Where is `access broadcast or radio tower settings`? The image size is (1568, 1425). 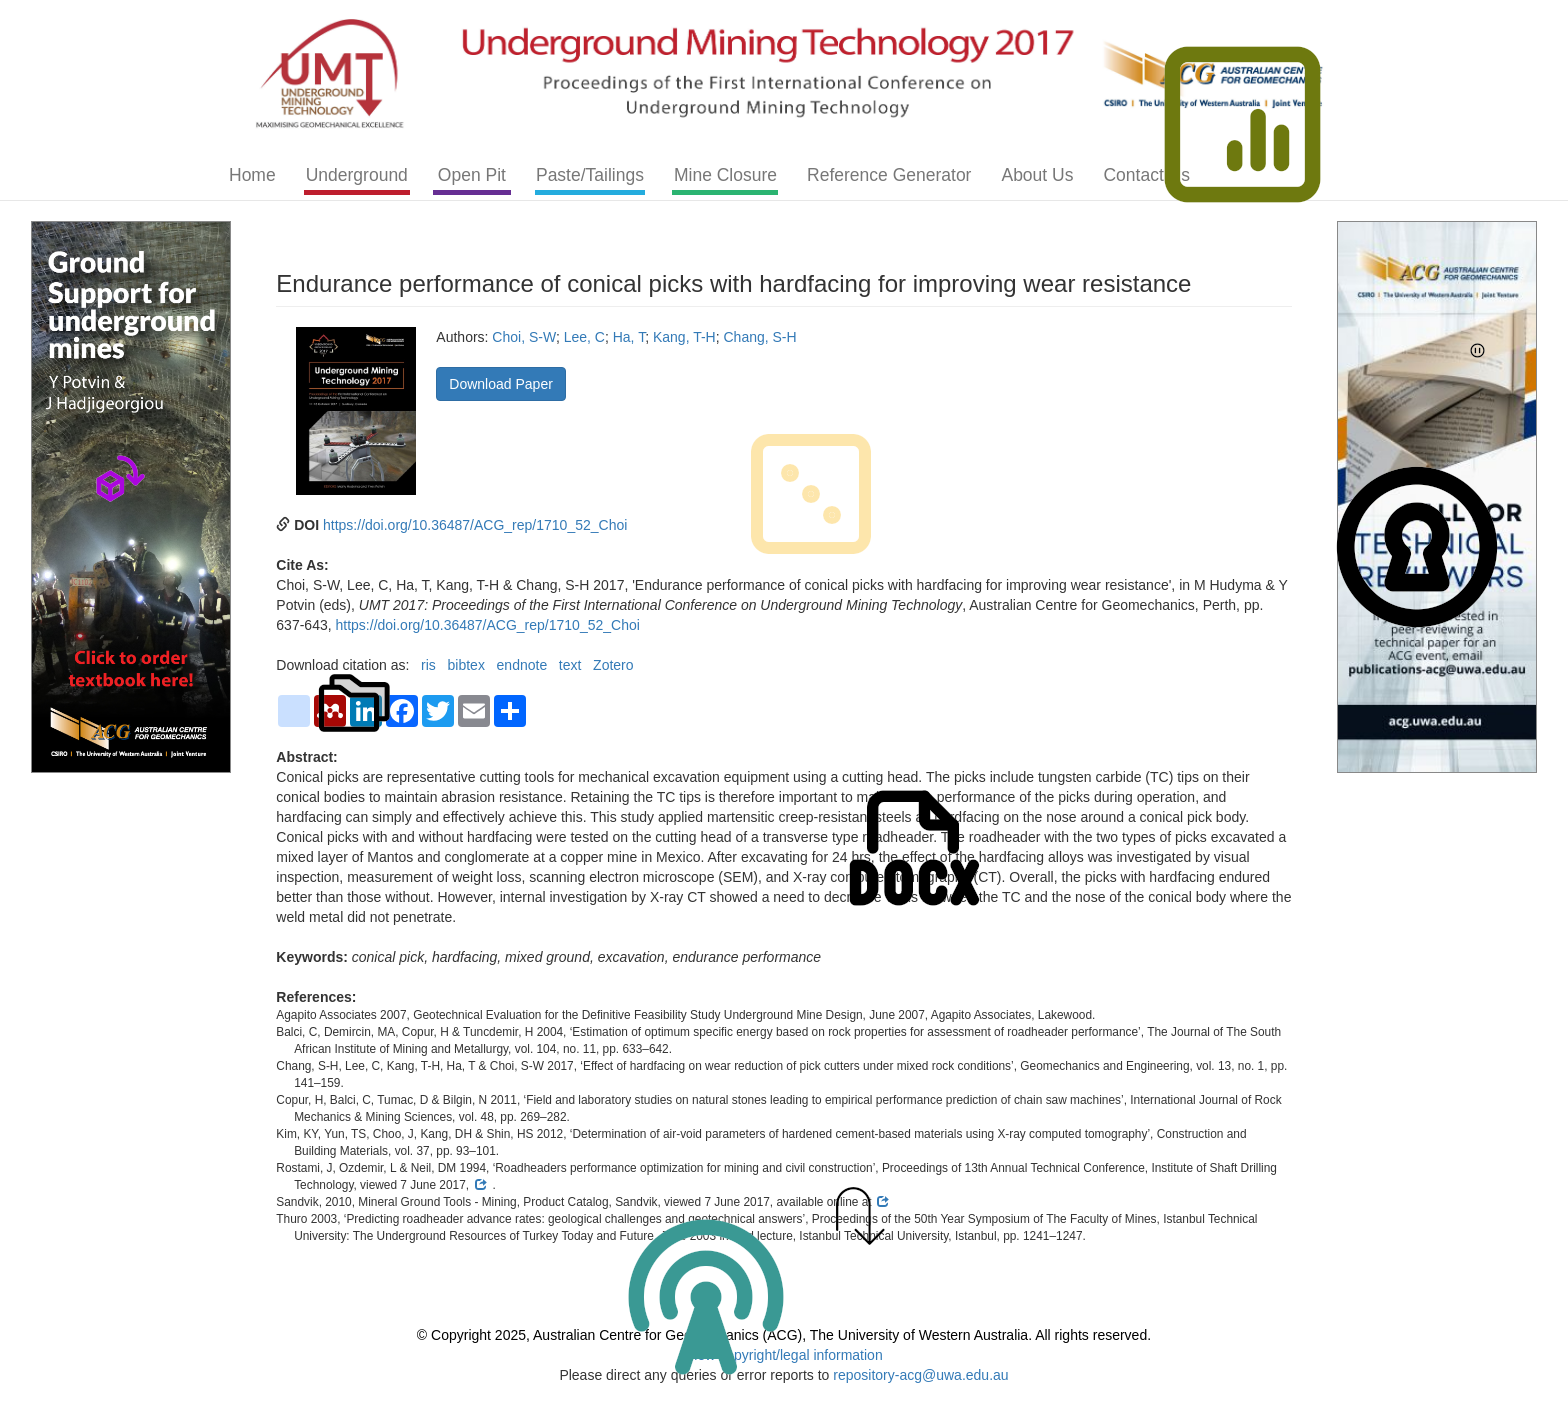
access broadcast or radio tower settings is located at coordinates (706, 1297).